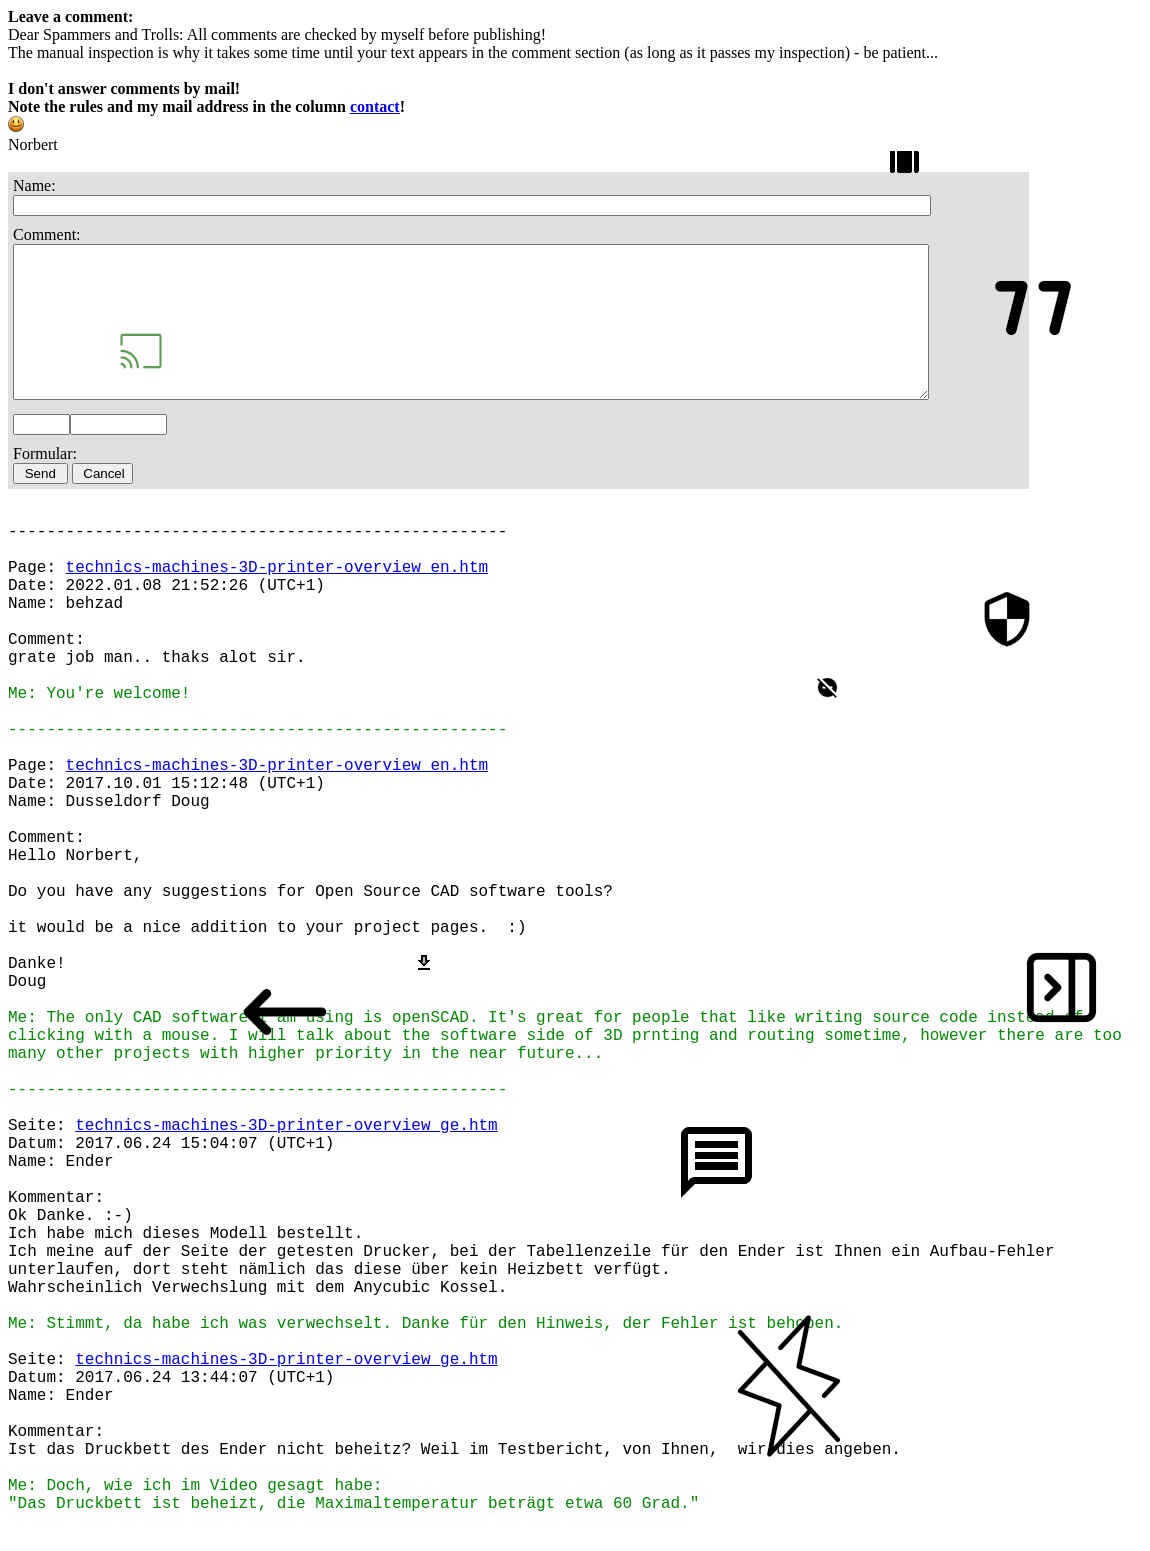 The height and width of the screenshot is (1551, 1150). What do you see at coordinates (903, 162) in the screenshot?
I see `switch to array or column view layout` at bounding box center [903, 162].